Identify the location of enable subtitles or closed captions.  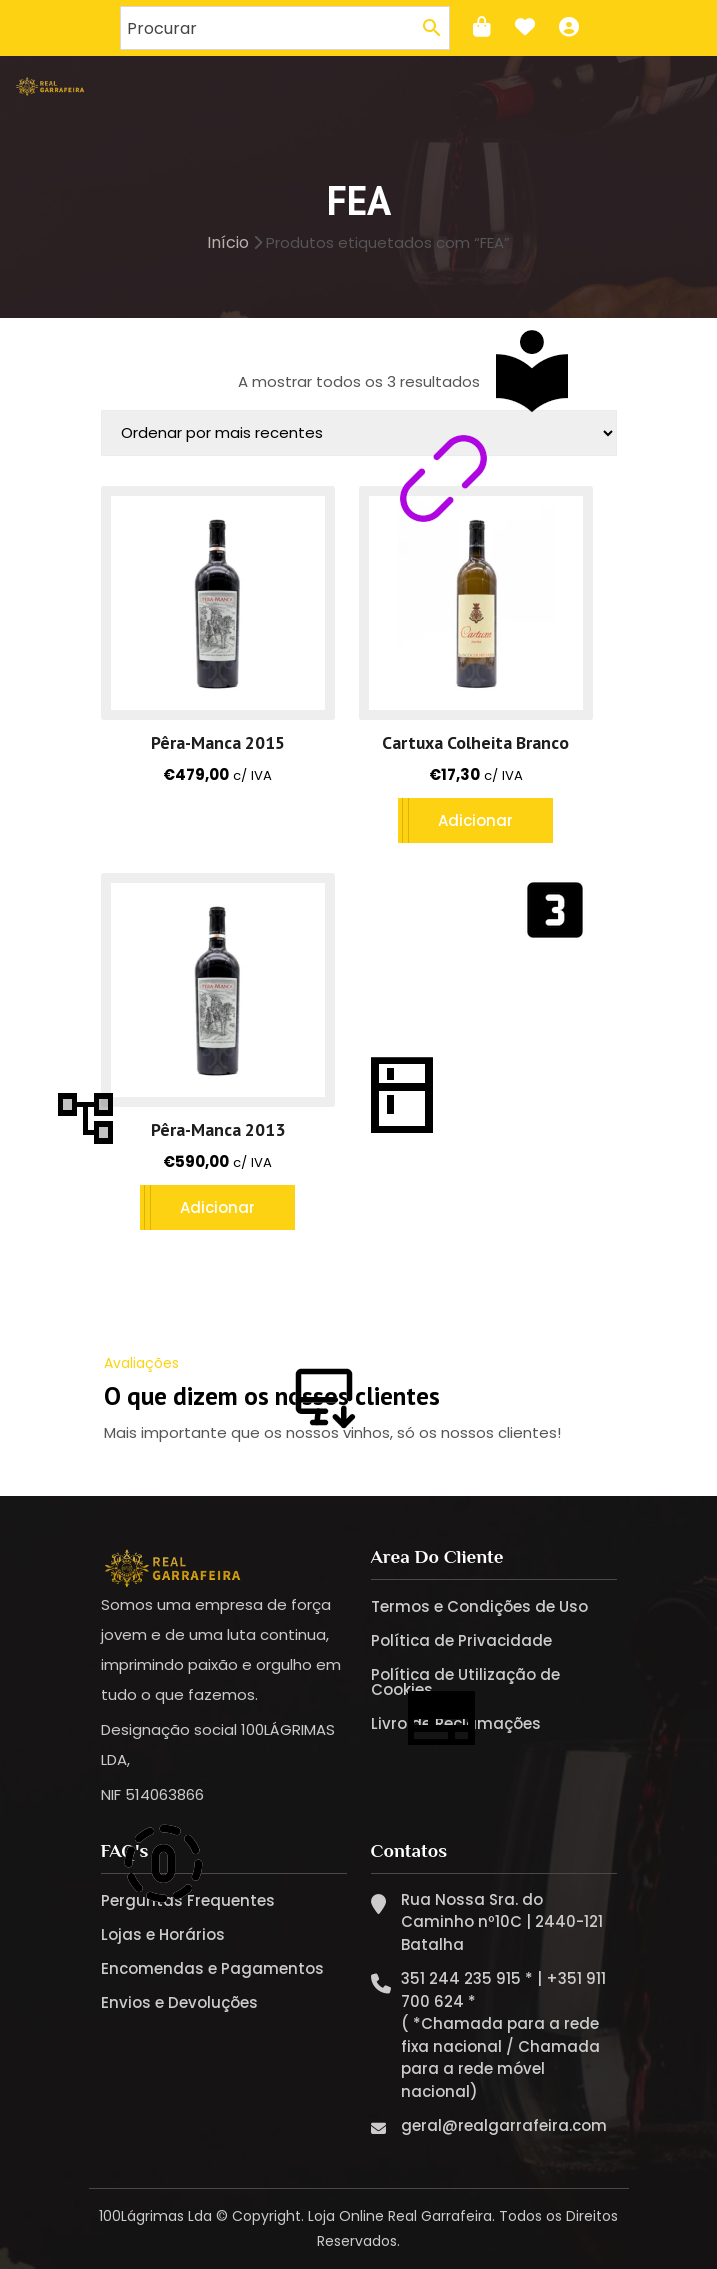
(441, 1718).